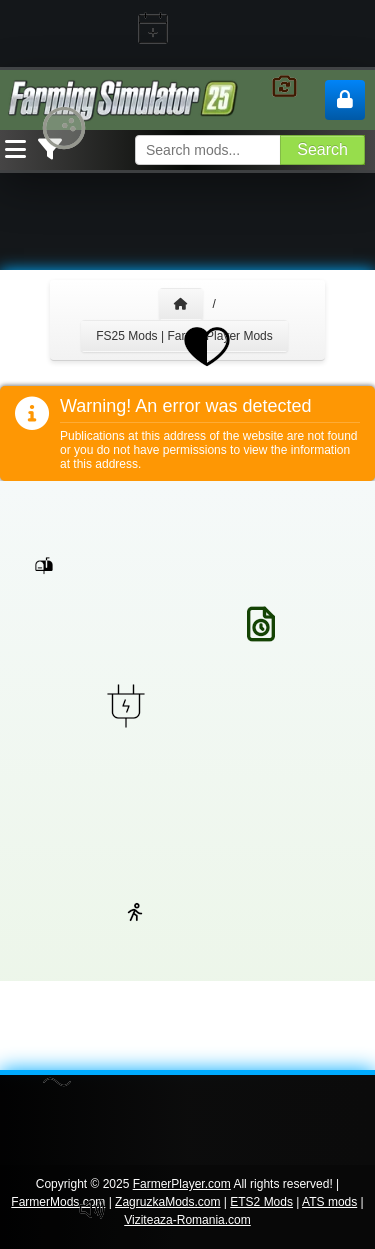  I want to click on indicates an approximate or estimated value, so click(57, 1082).